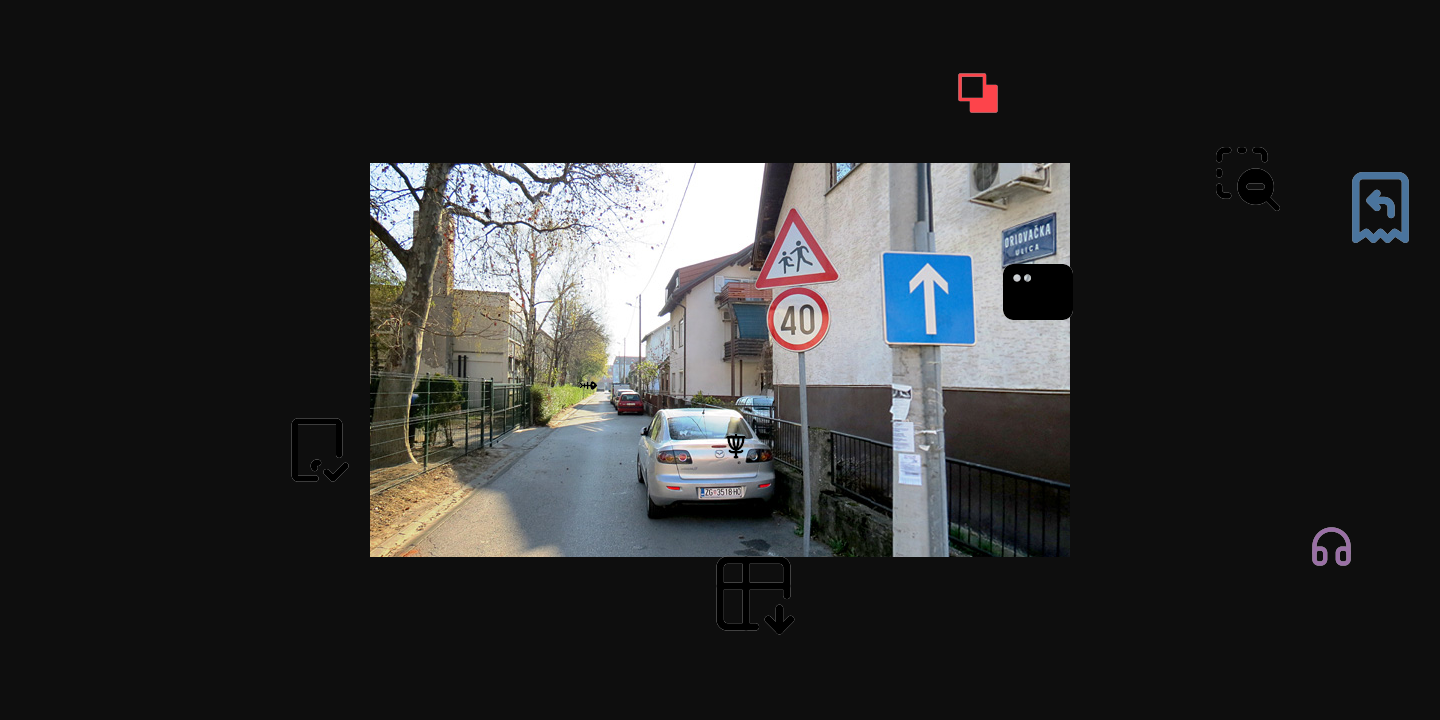 This screenshot has width=1440, height=720. Describe the element at coordinates (736, 446) in the screenshot. I see `access disc golf course information` at that location.